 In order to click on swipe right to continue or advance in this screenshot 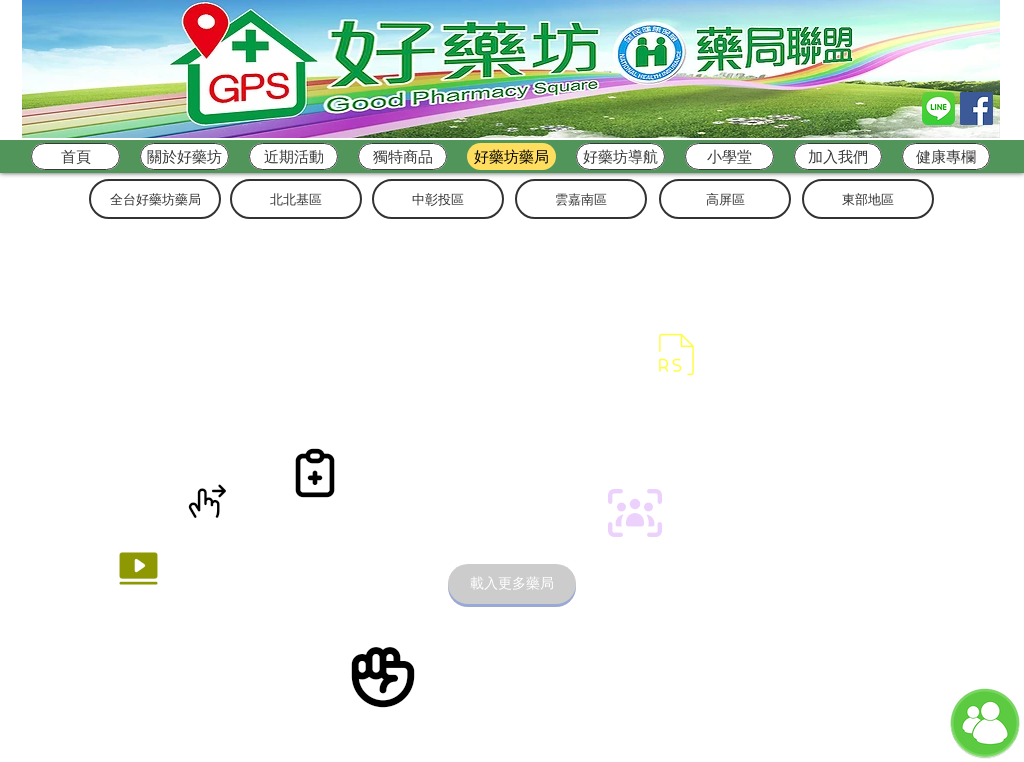, I will do `click(205, 502)`.